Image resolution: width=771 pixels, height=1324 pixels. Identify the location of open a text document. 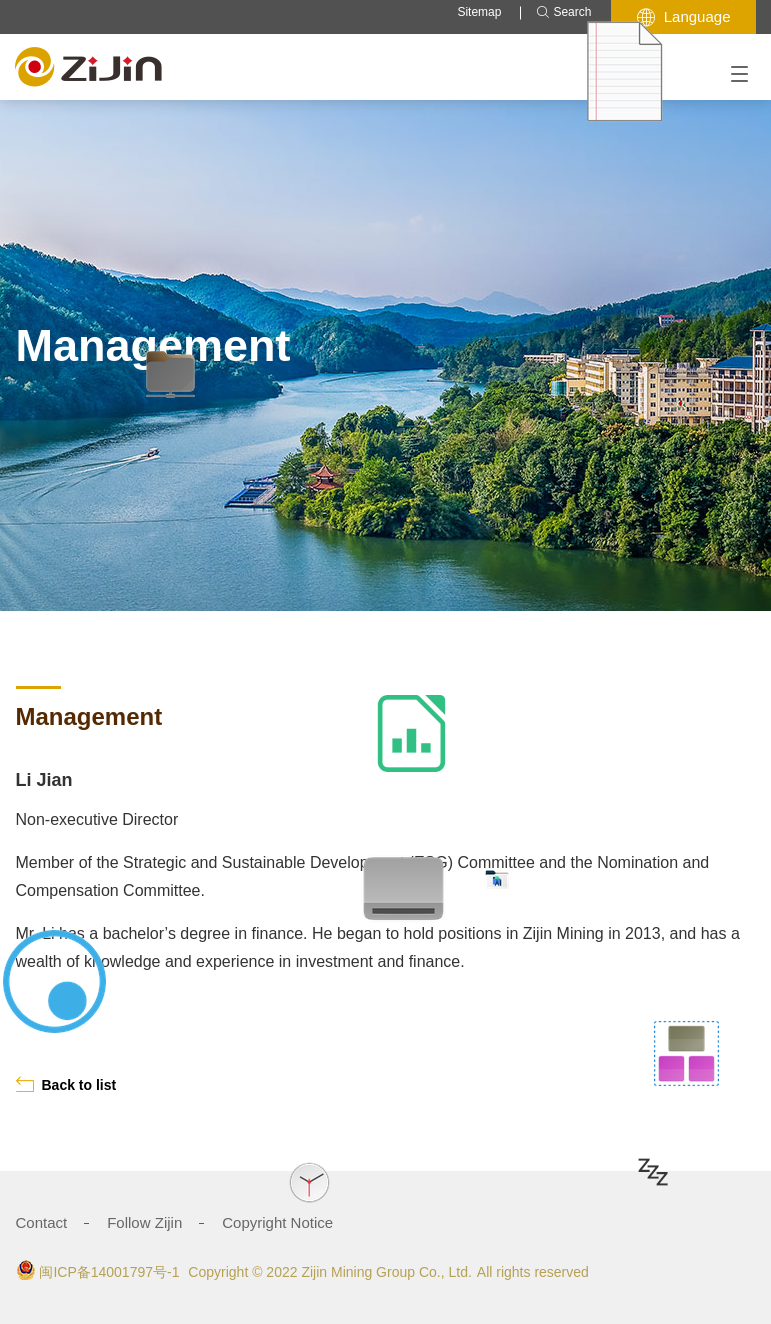
(624, 71).